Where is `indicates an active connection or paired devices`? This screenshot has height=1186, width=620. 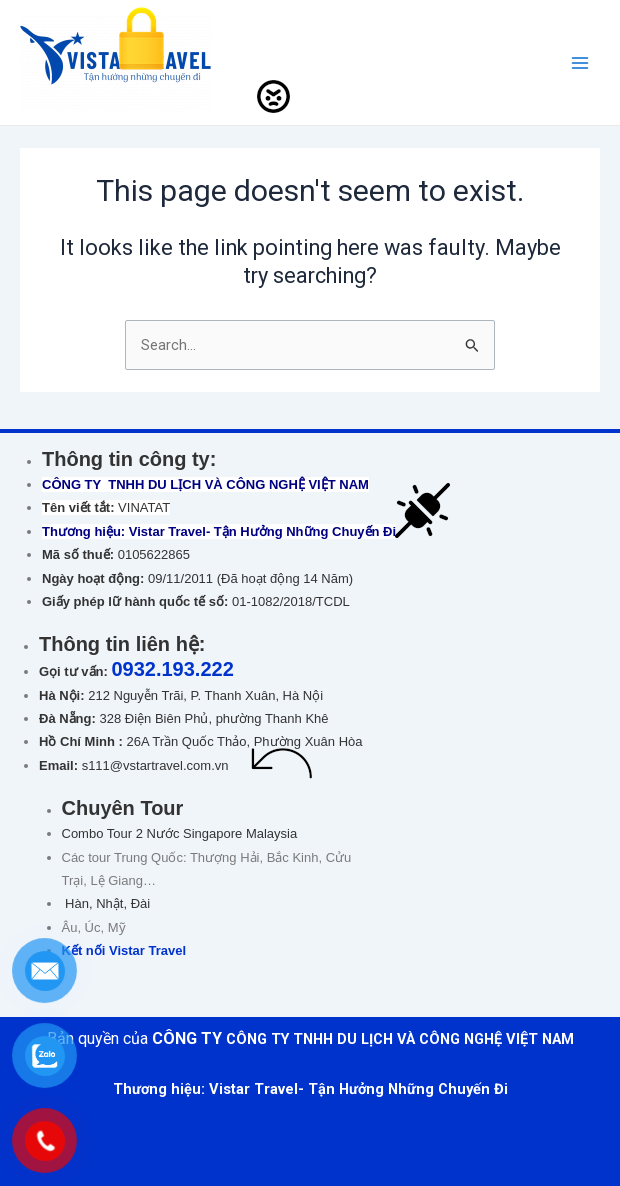
indicates an active connection or paired devices is located at coordinates (422, 510).